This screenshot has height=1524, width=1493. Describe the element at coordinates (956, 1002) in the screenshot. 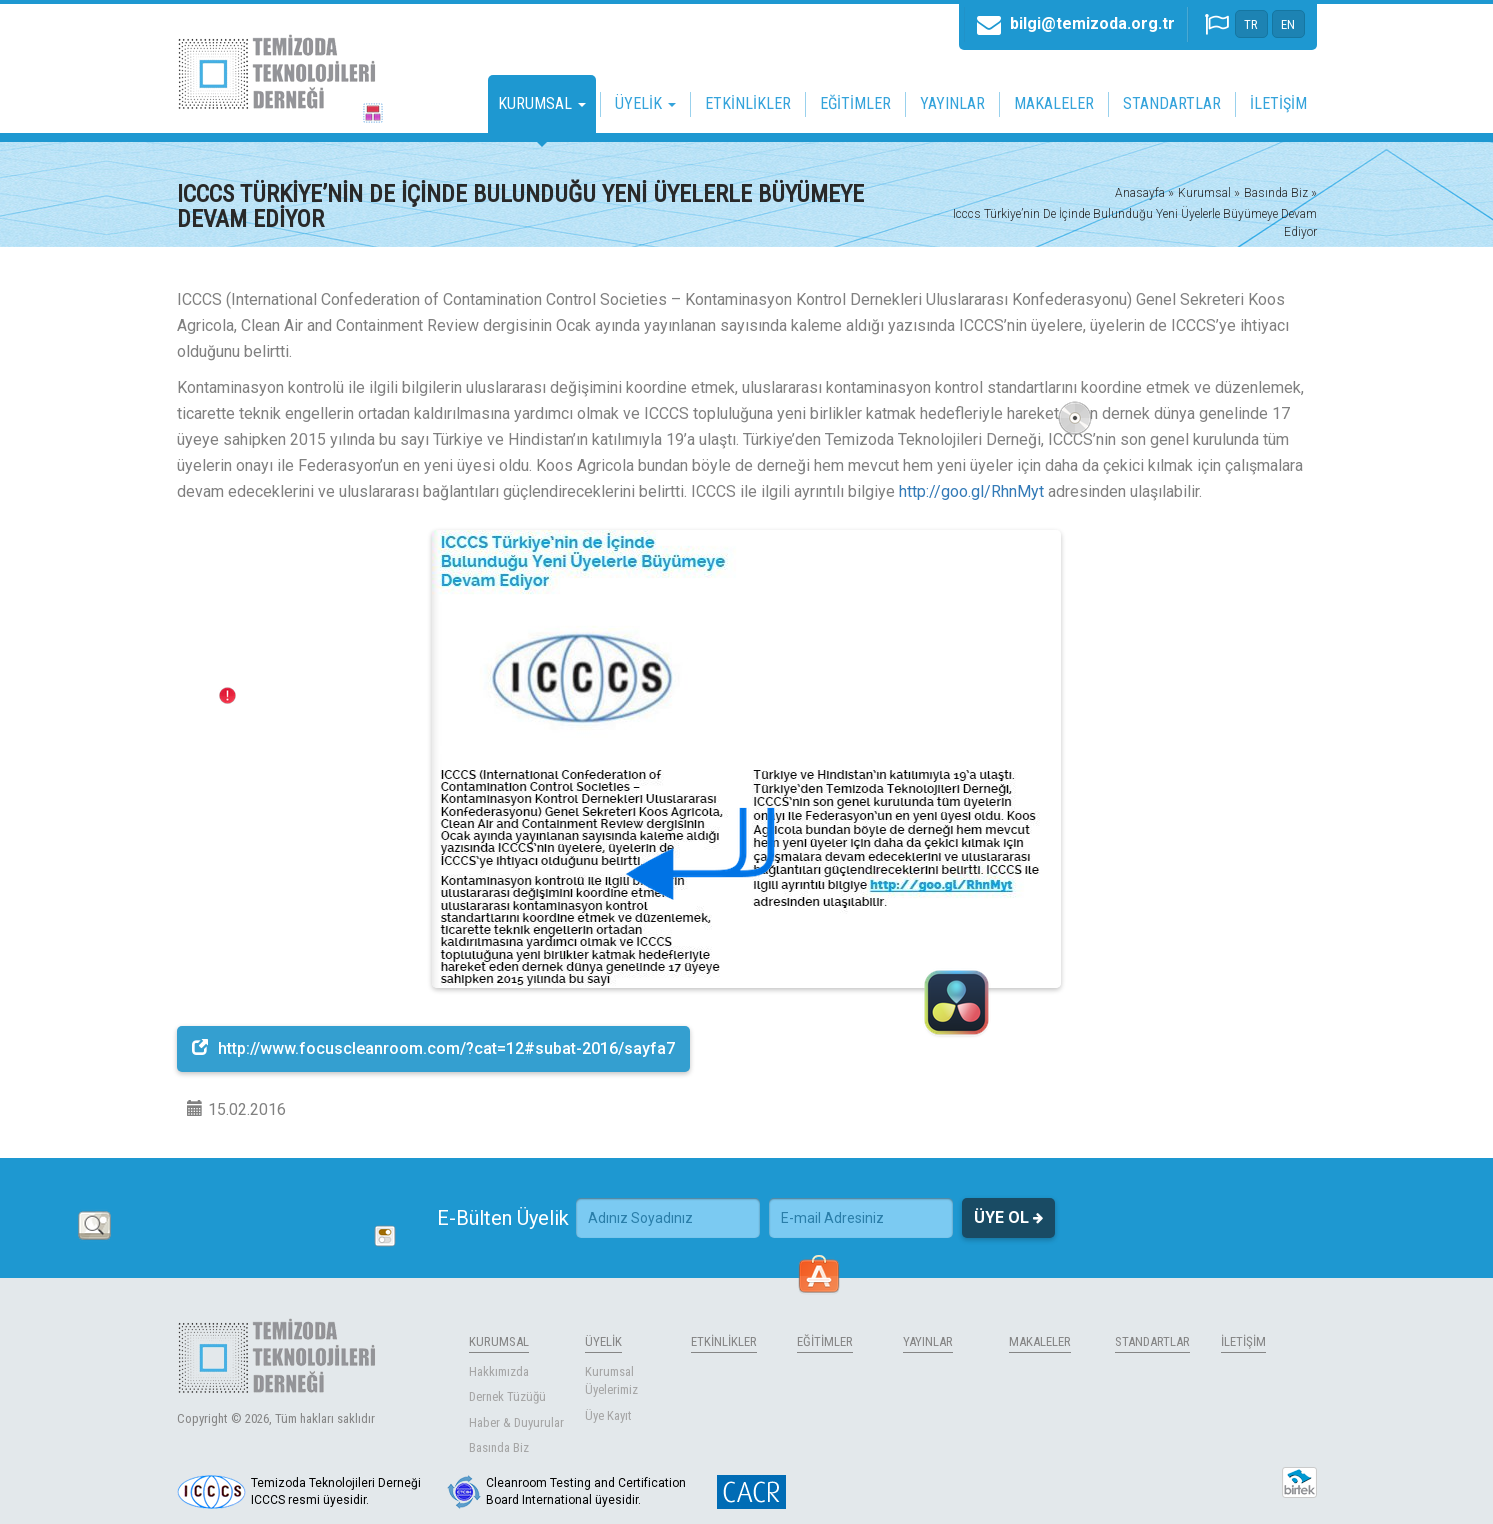

I see `open DaVinci Resolve video editing application` at that location.